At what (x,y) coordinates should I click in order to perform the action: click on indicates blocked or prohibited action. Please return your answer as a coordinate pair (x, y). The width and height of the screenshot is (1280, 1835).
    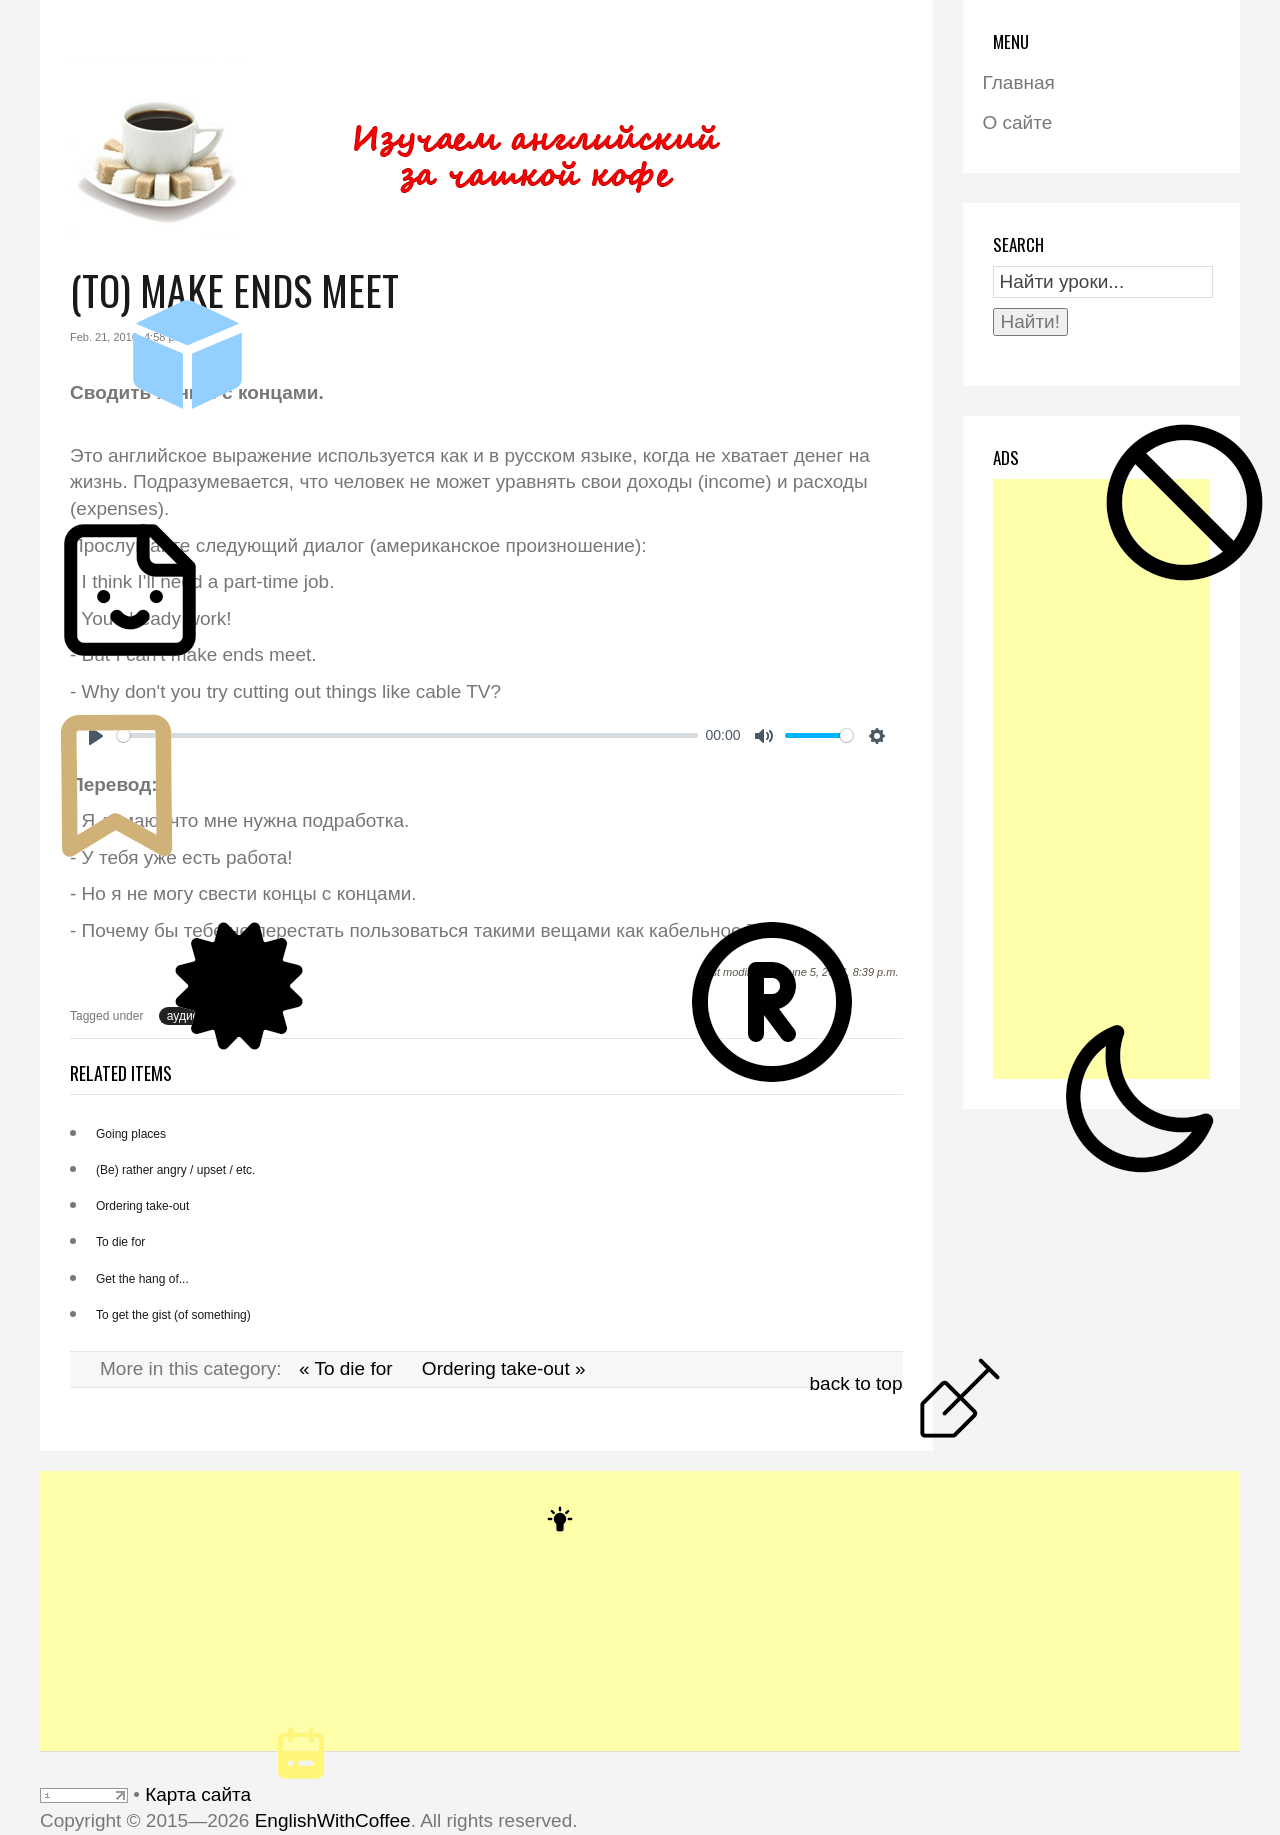
    Looking at the image, I should click on (1184, 502).